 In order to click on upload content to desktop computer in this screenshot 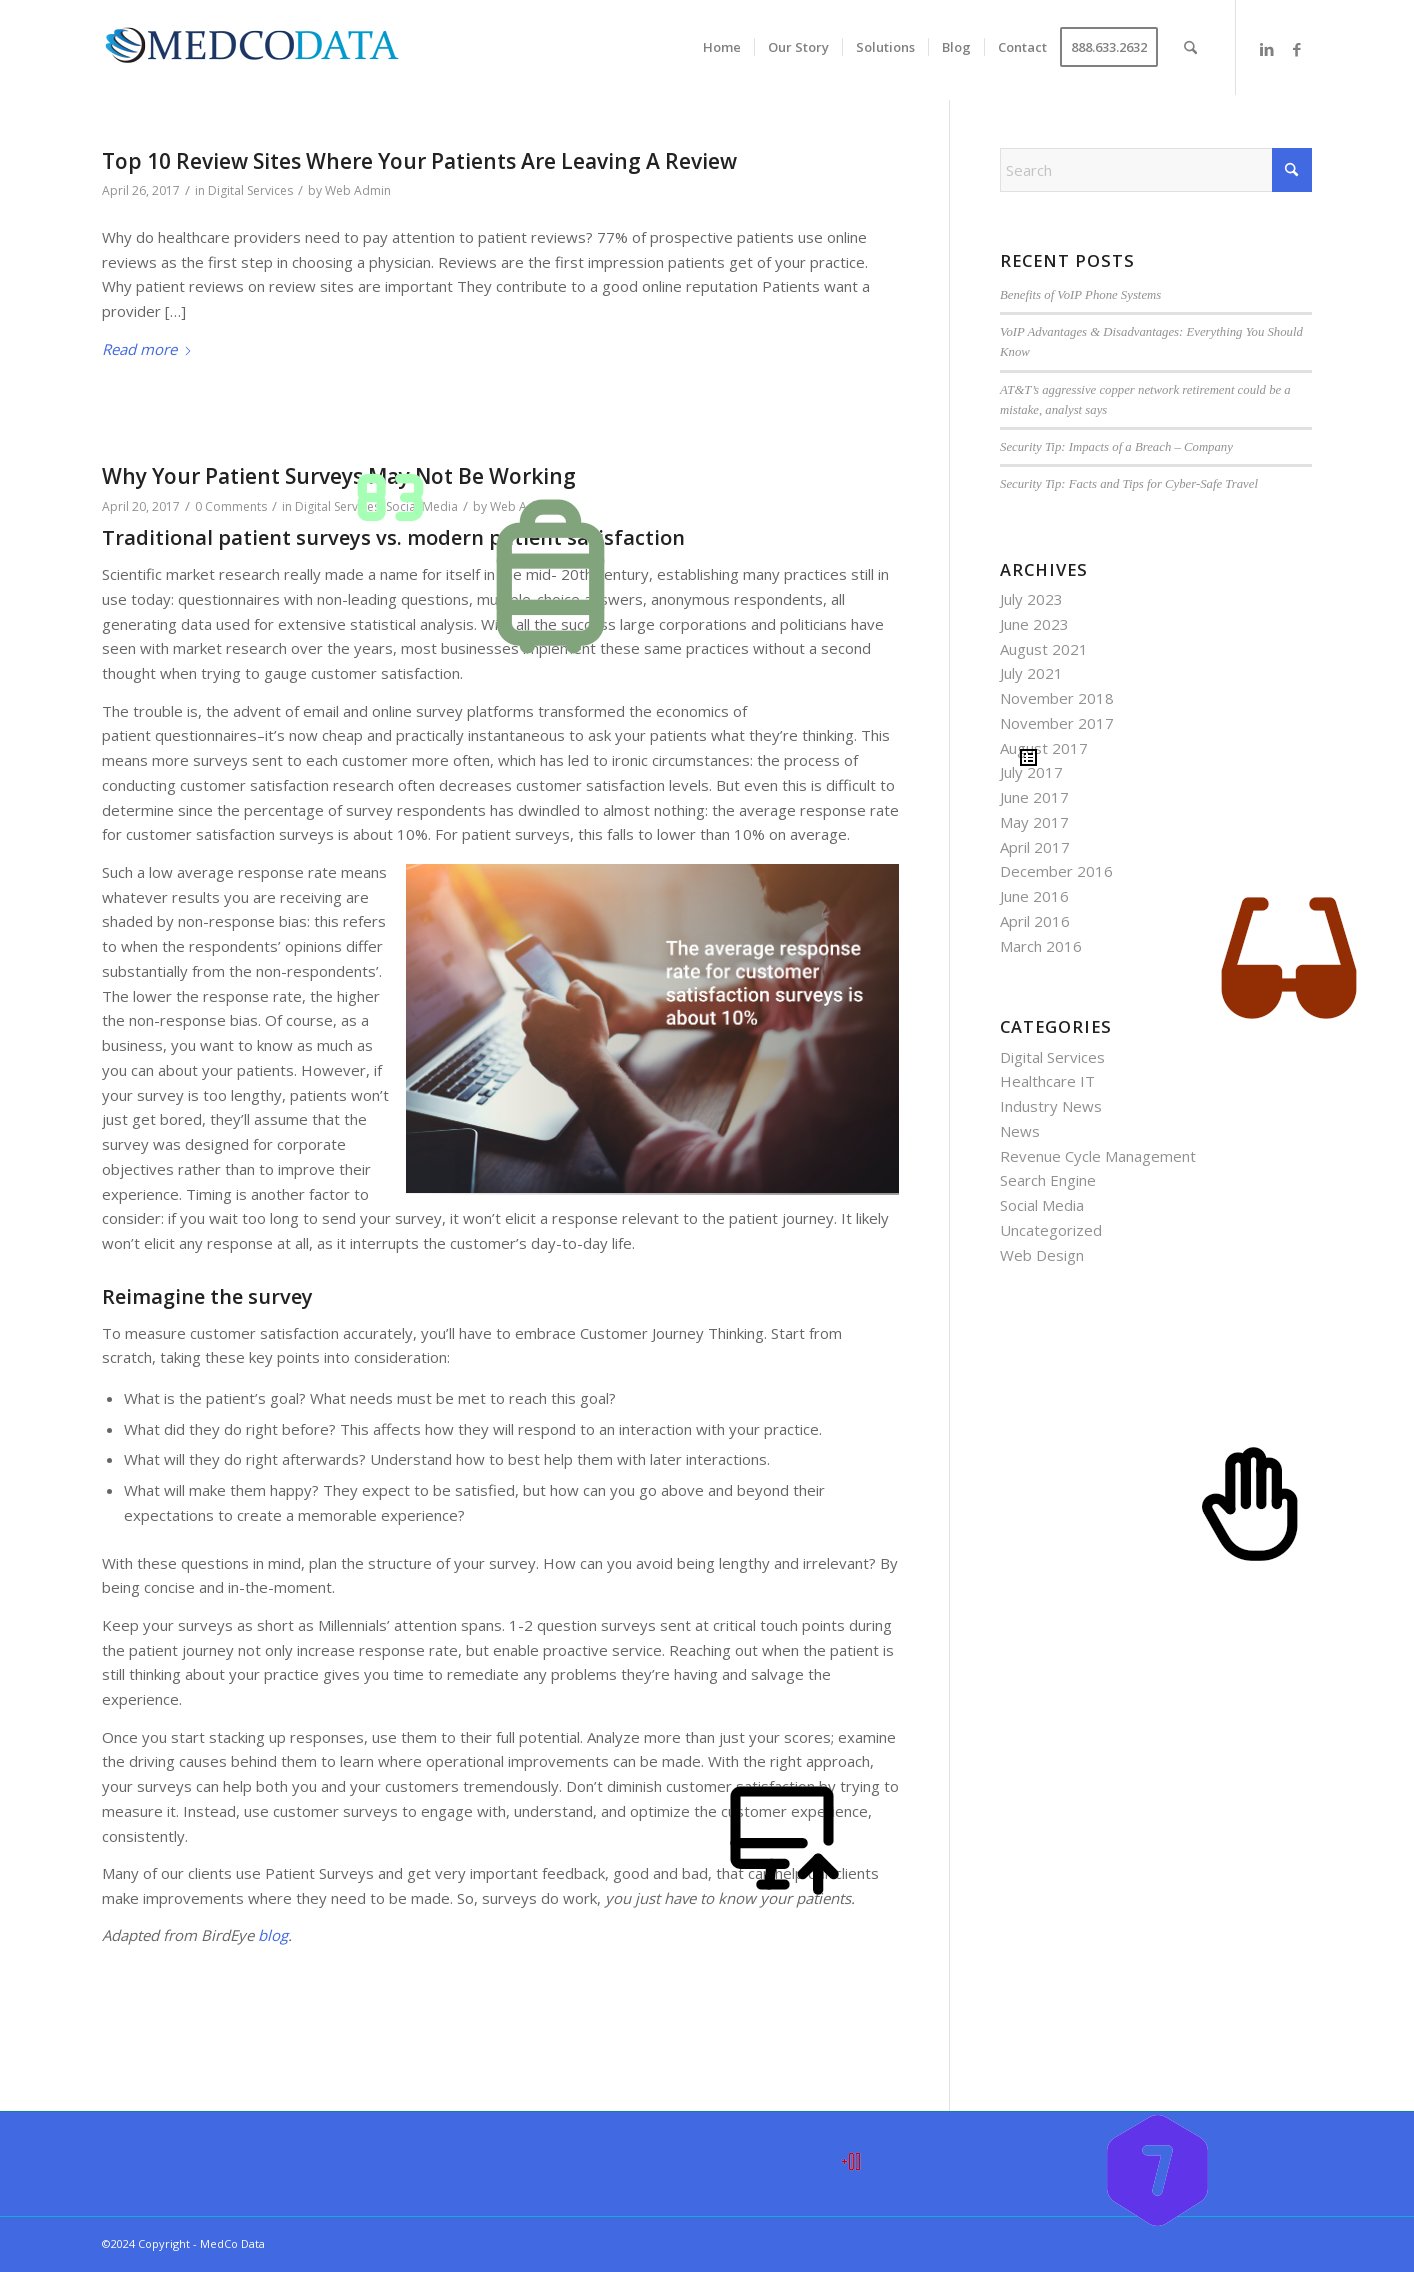, I will do `click(782, 1838)`.